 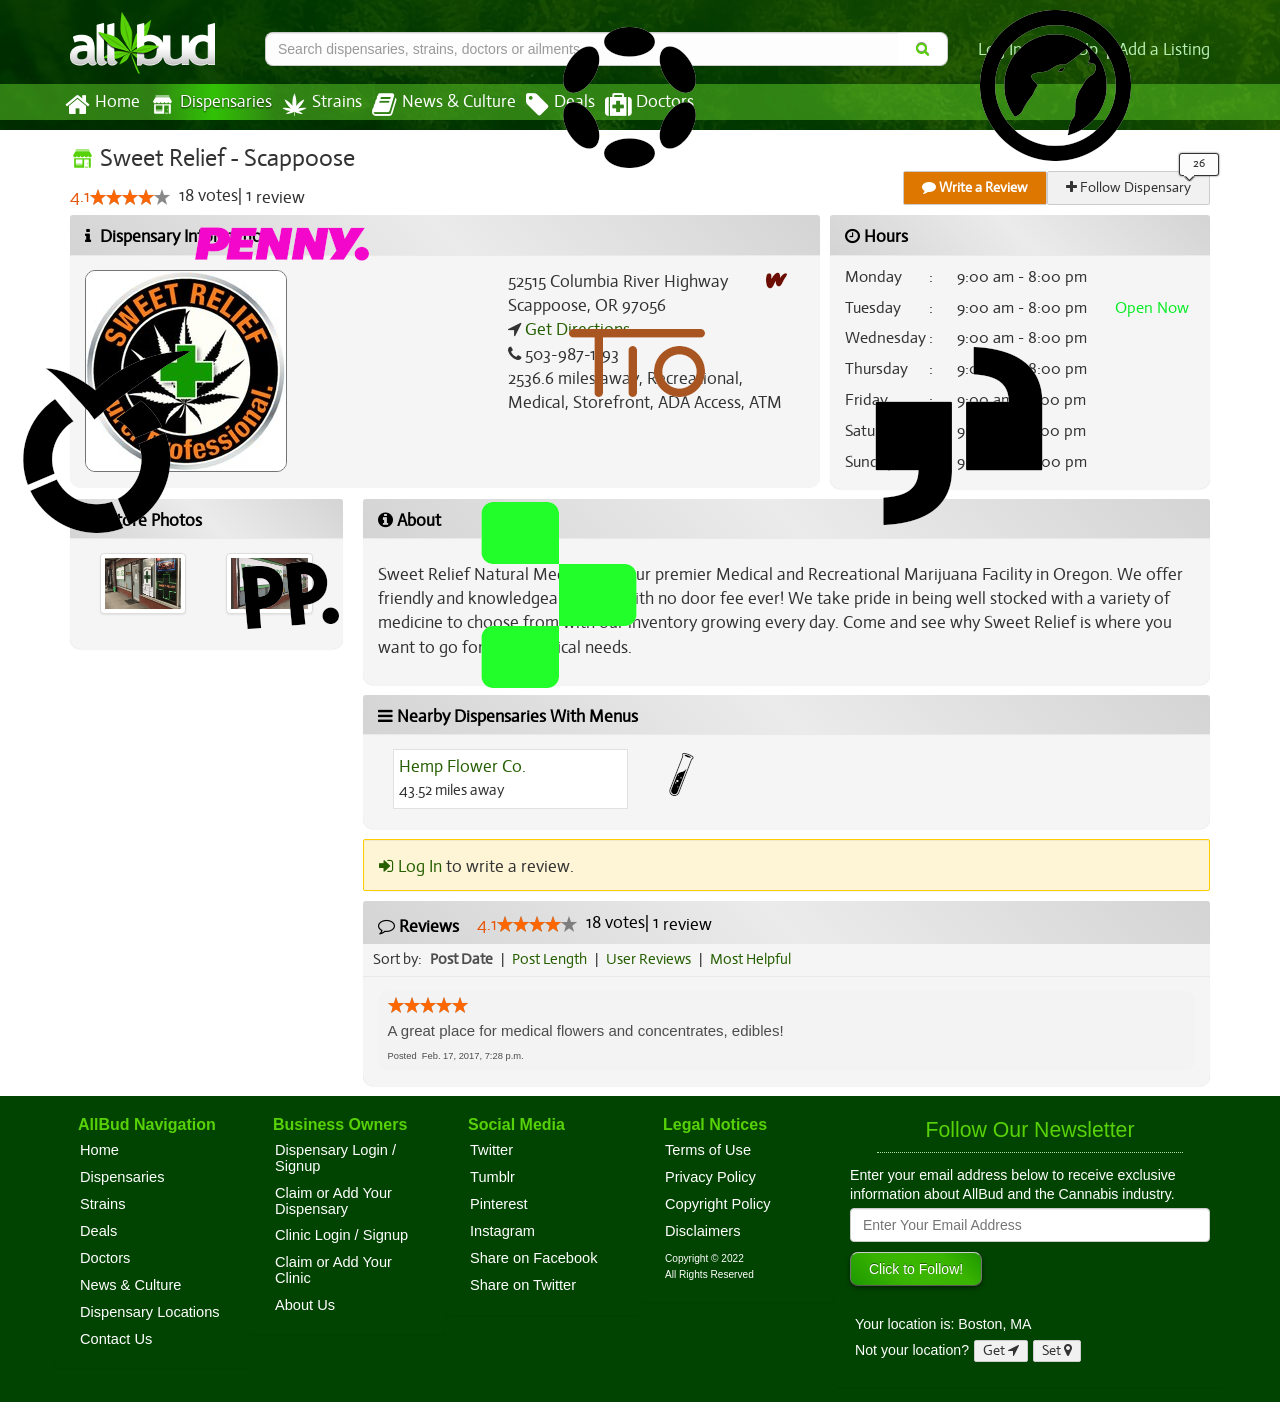 What do you see at coordinates (959, 436) in the screenshot?
I see `visit glassdoor website` at bounding box center [959, 436].